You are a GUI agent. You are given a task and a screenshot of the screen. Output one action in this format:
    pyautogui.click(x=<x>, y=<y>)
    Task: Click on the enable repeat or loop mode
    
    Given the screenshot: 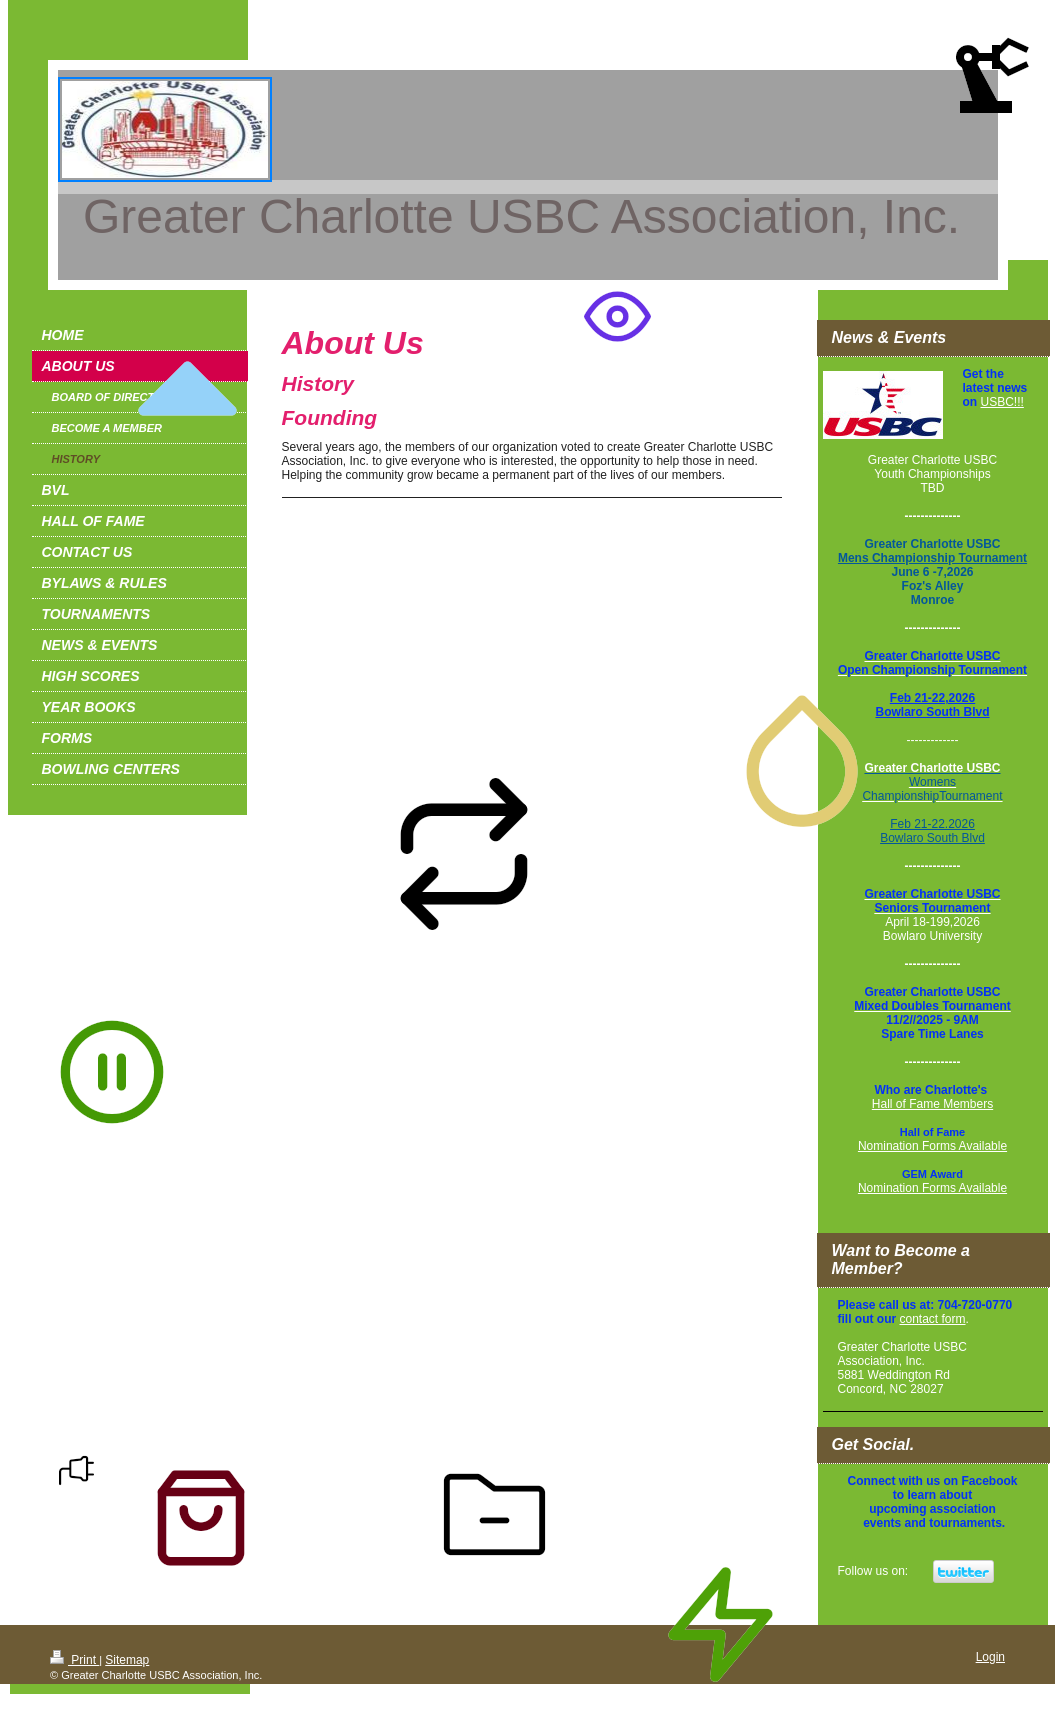 What is the action you would take?
    pyautogui.click(x=464, y=854)
    